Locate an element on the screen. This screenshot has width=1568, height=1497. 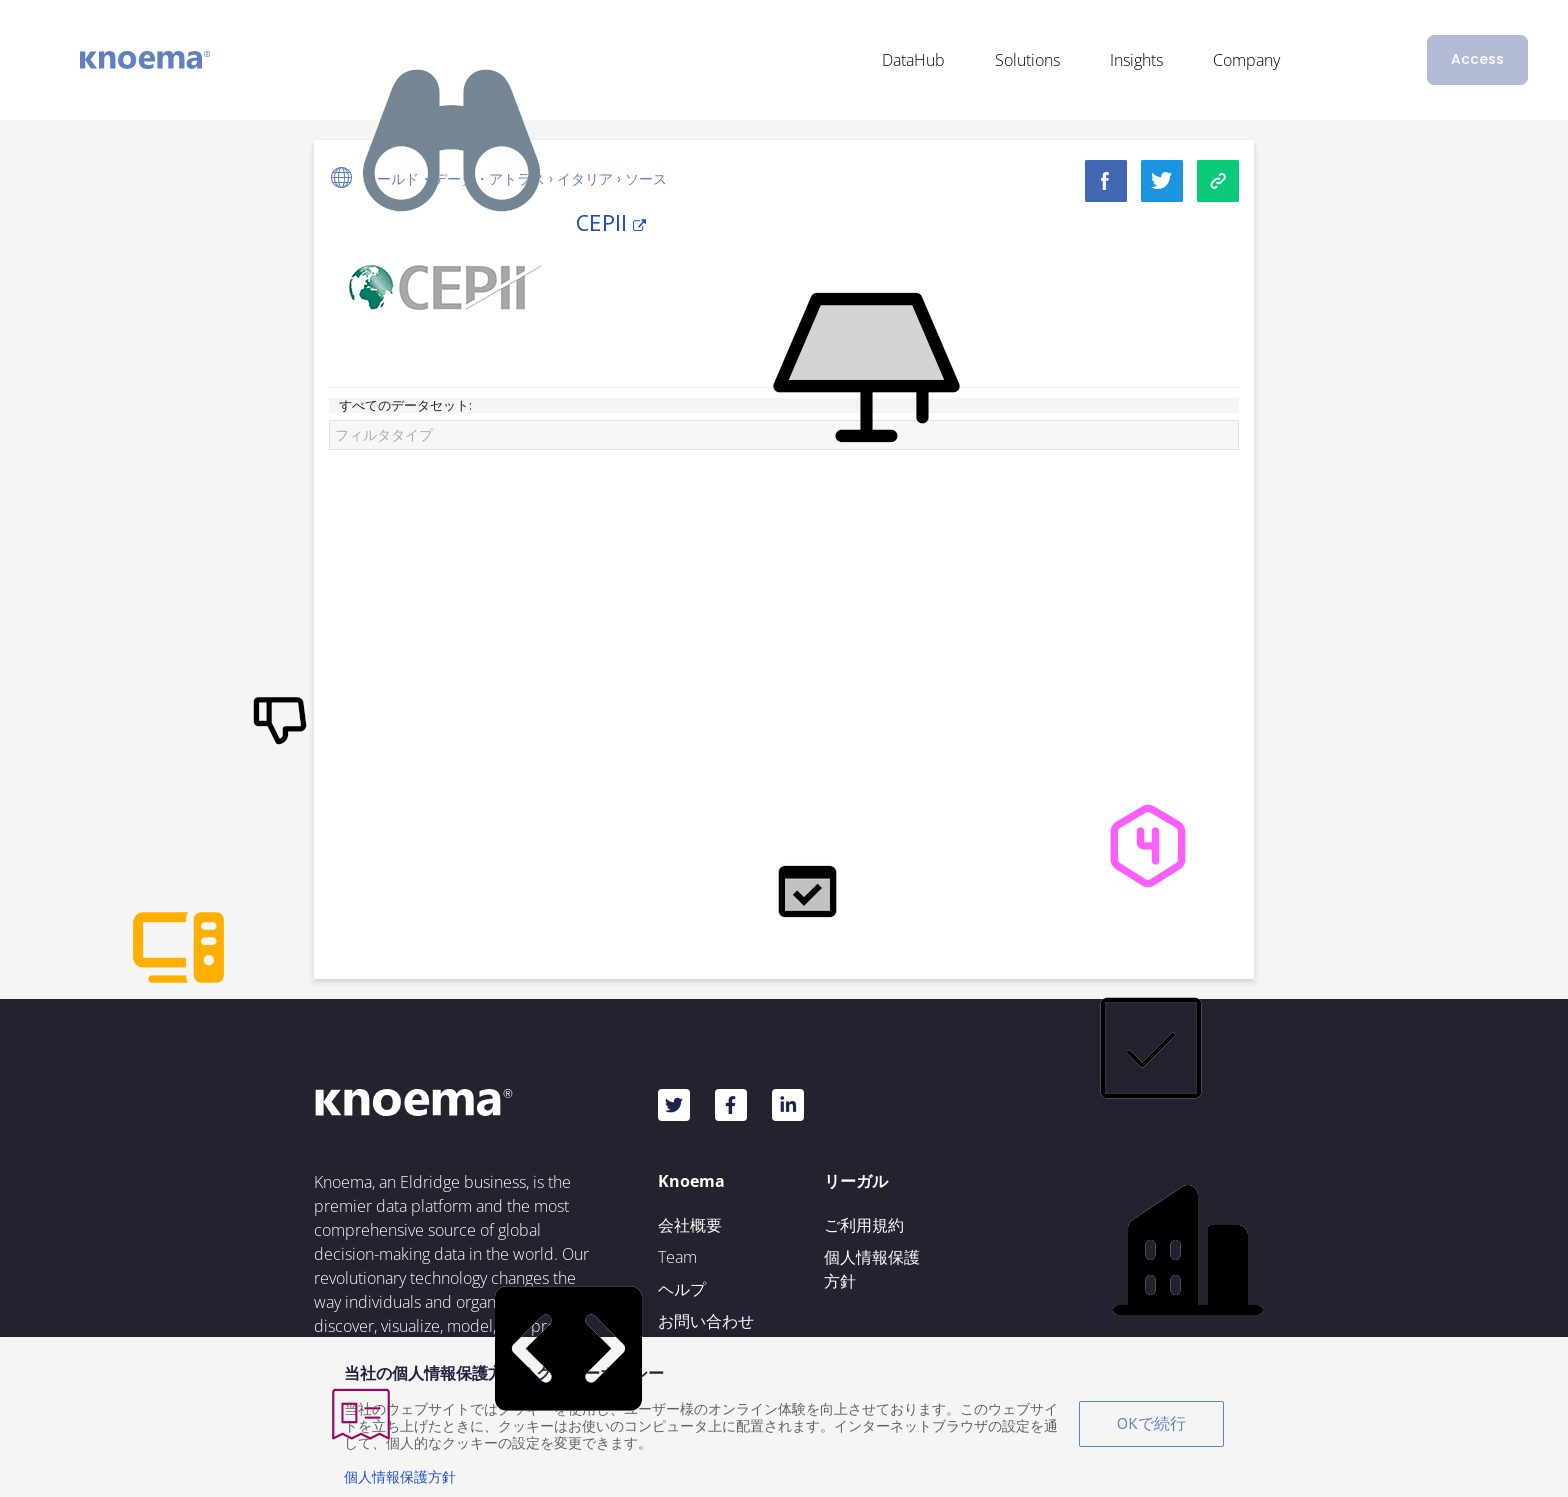
view or edit source code is located at coordinates (568, 1348).